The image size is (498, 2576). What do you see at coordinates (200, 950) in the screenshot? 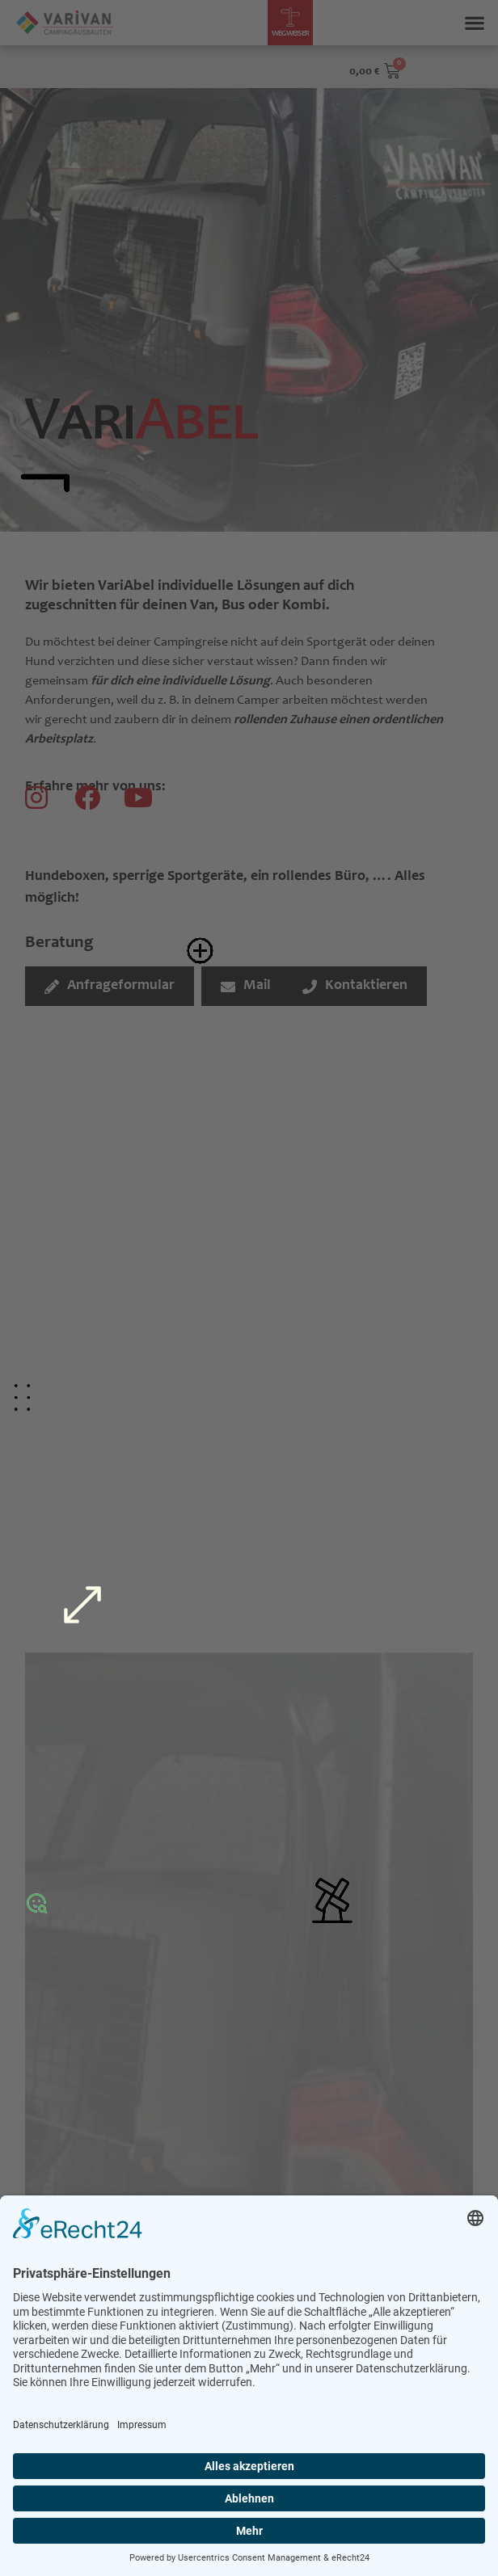
I see `add a new item or control point` at bounding box center [200, 950].